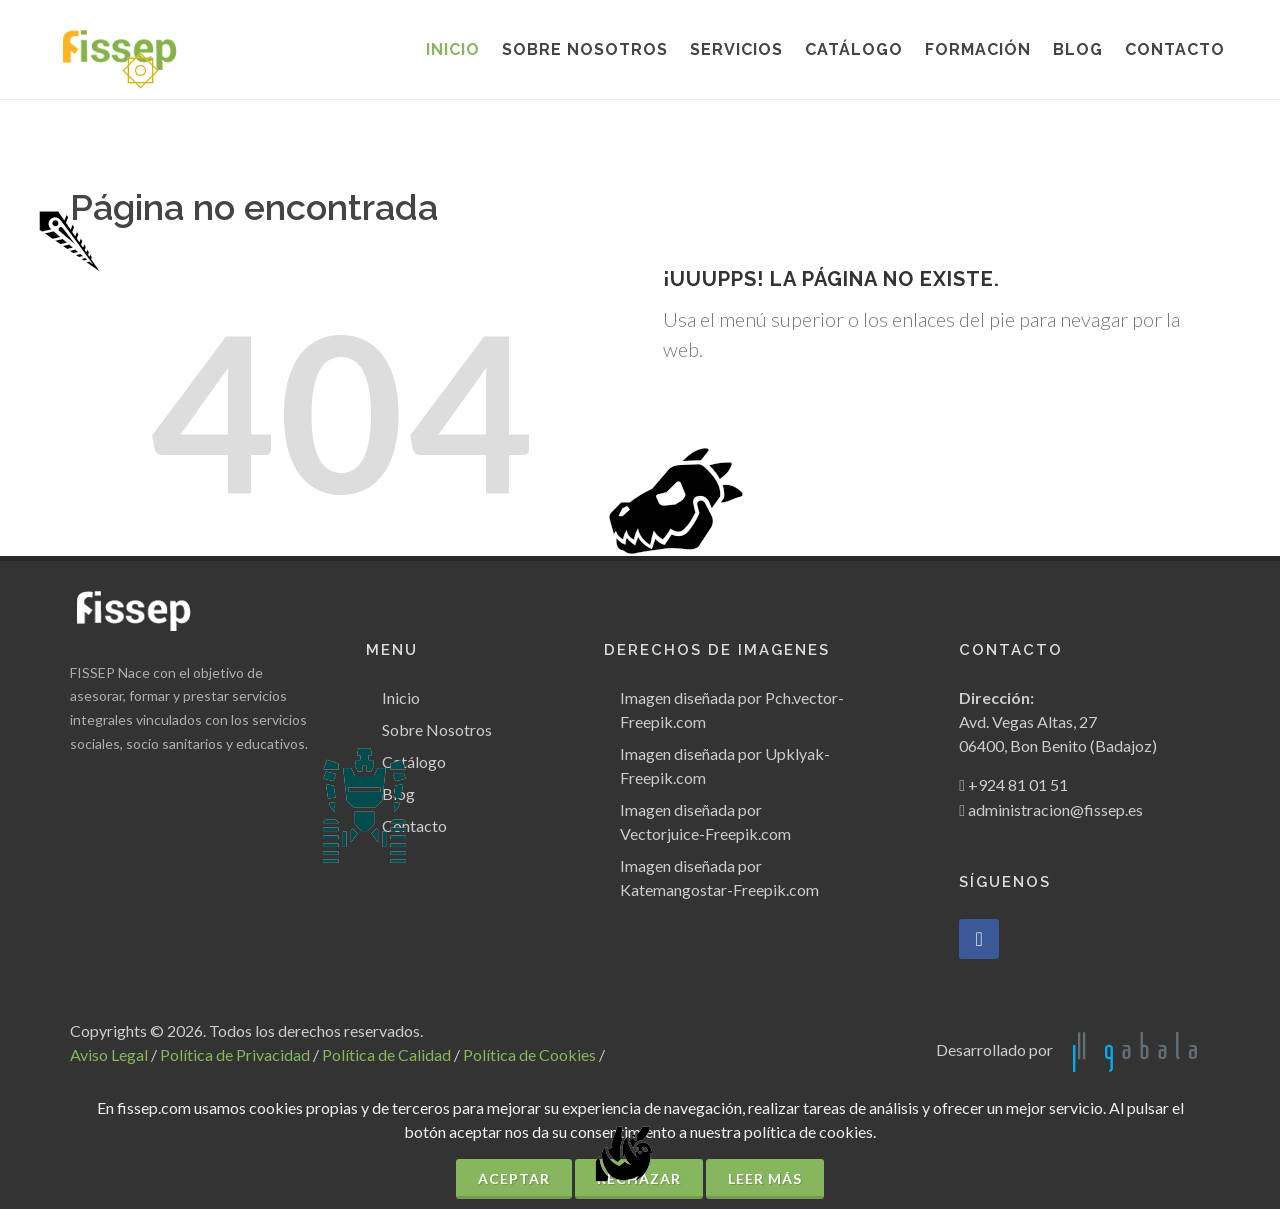 This screenshot has width=1280, height=1209. What do you see at coordinates (69, 241) in the screenshot?
I see `activate drilling or boring tool` at bounding box center [69, 241].